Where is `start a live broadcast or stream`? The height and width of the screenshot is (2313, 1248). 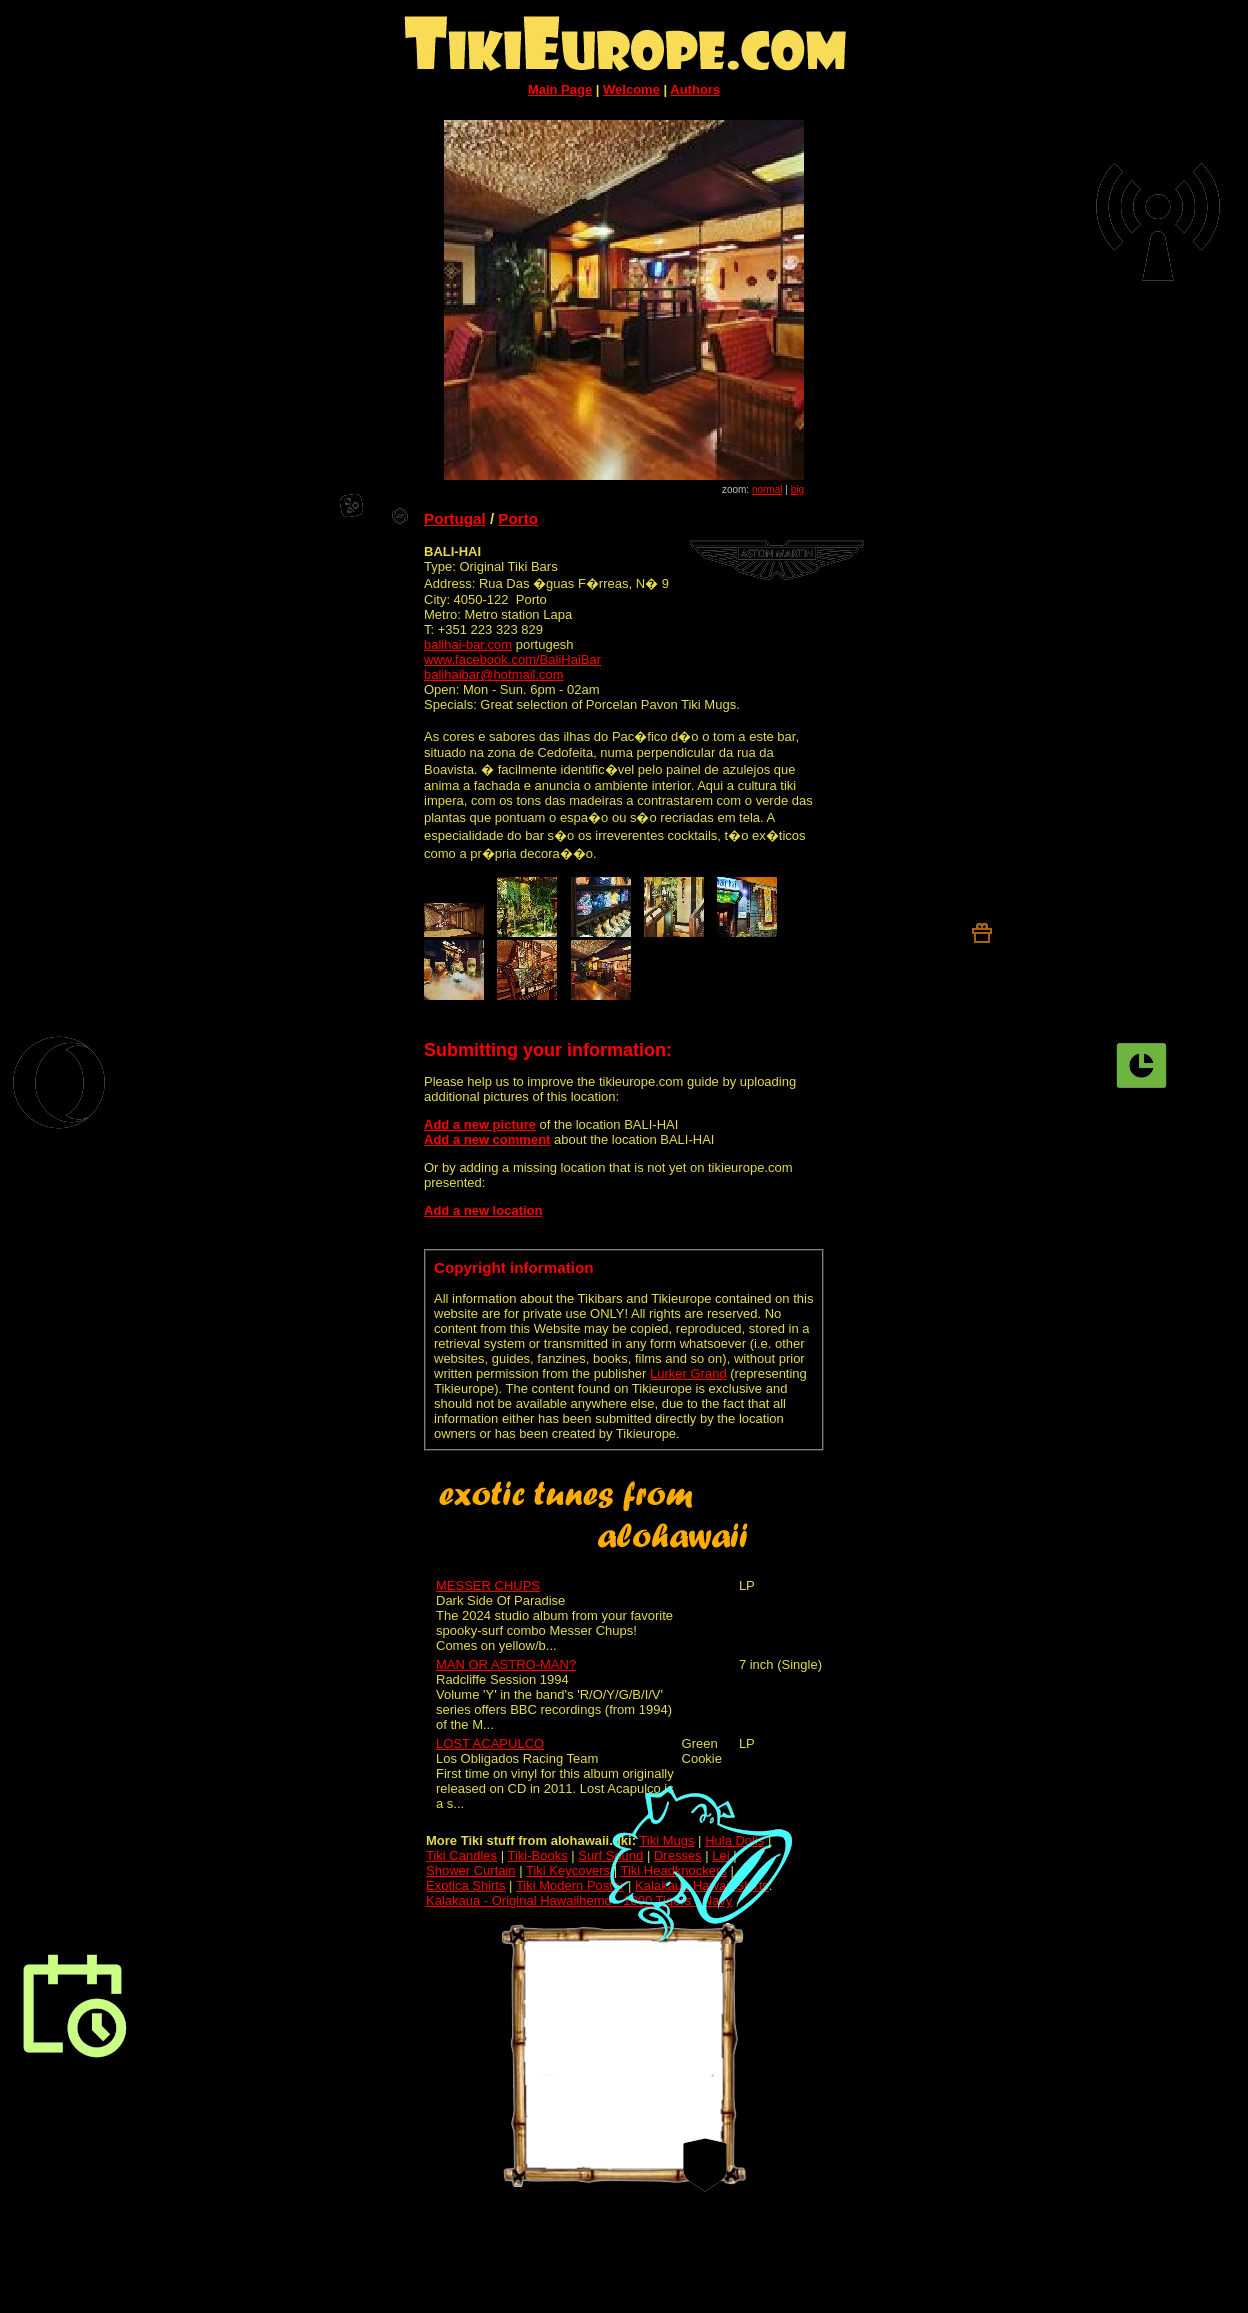
start a live broadcast or stream is located at coordinates (1158, 219).